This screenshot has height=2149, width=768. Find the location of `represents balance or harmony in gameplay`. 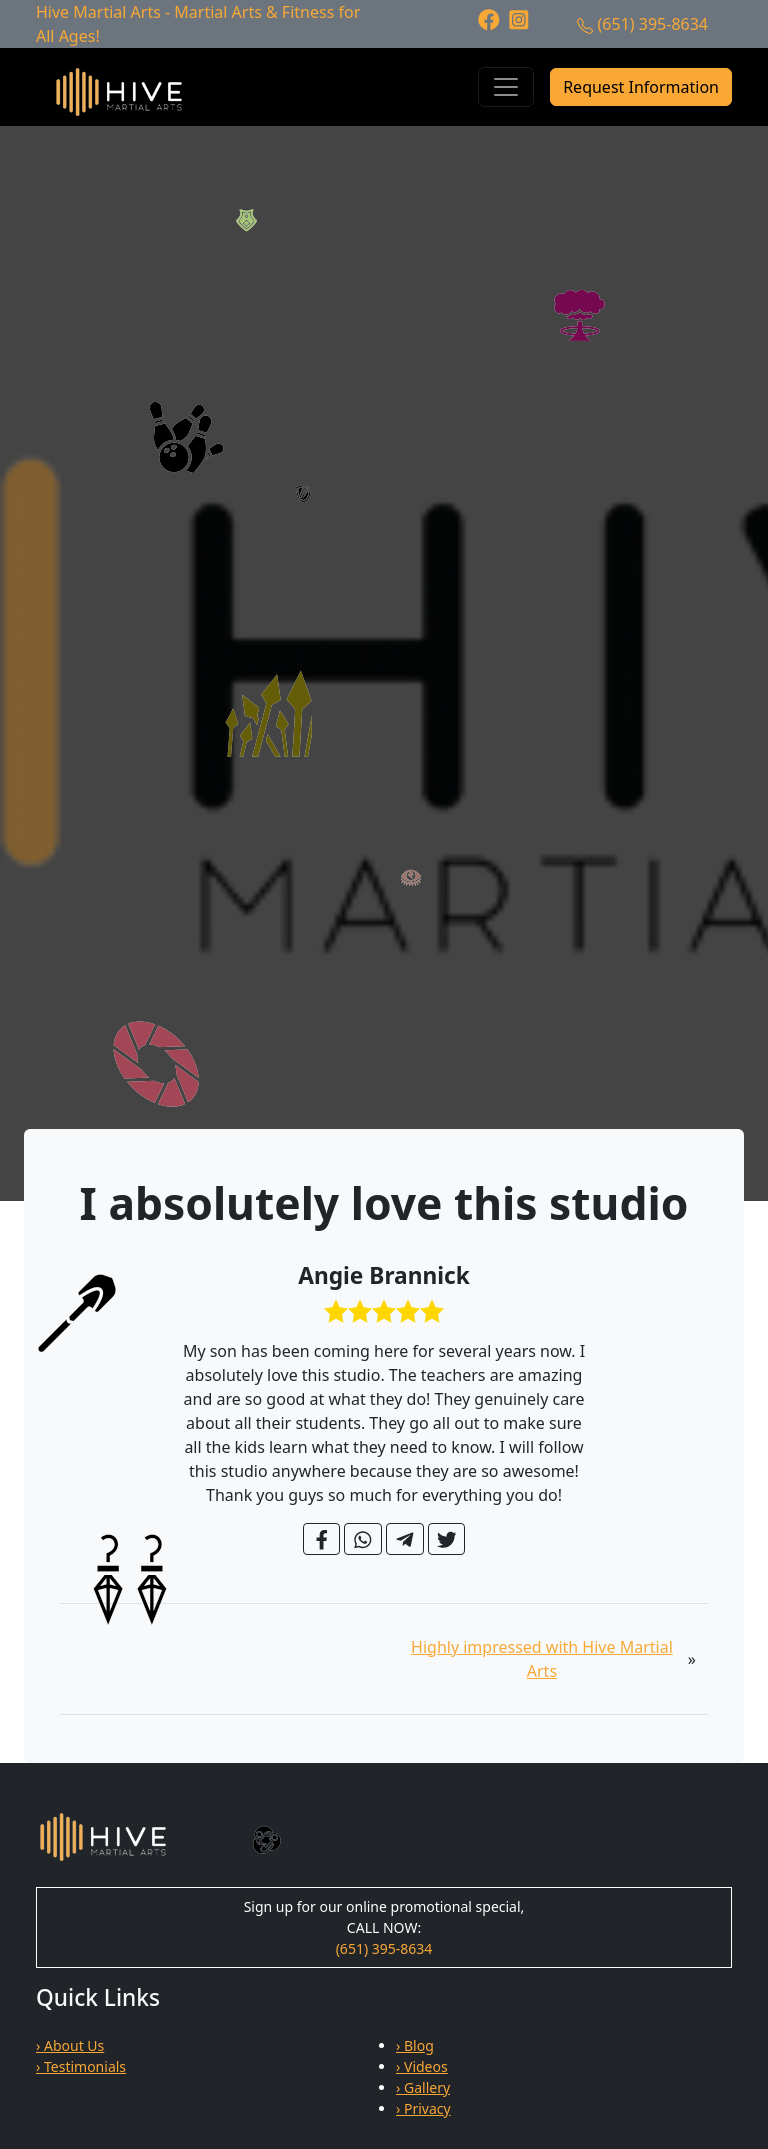

represents balance or harmony in gameplay is located at coordinates (267, 1840).